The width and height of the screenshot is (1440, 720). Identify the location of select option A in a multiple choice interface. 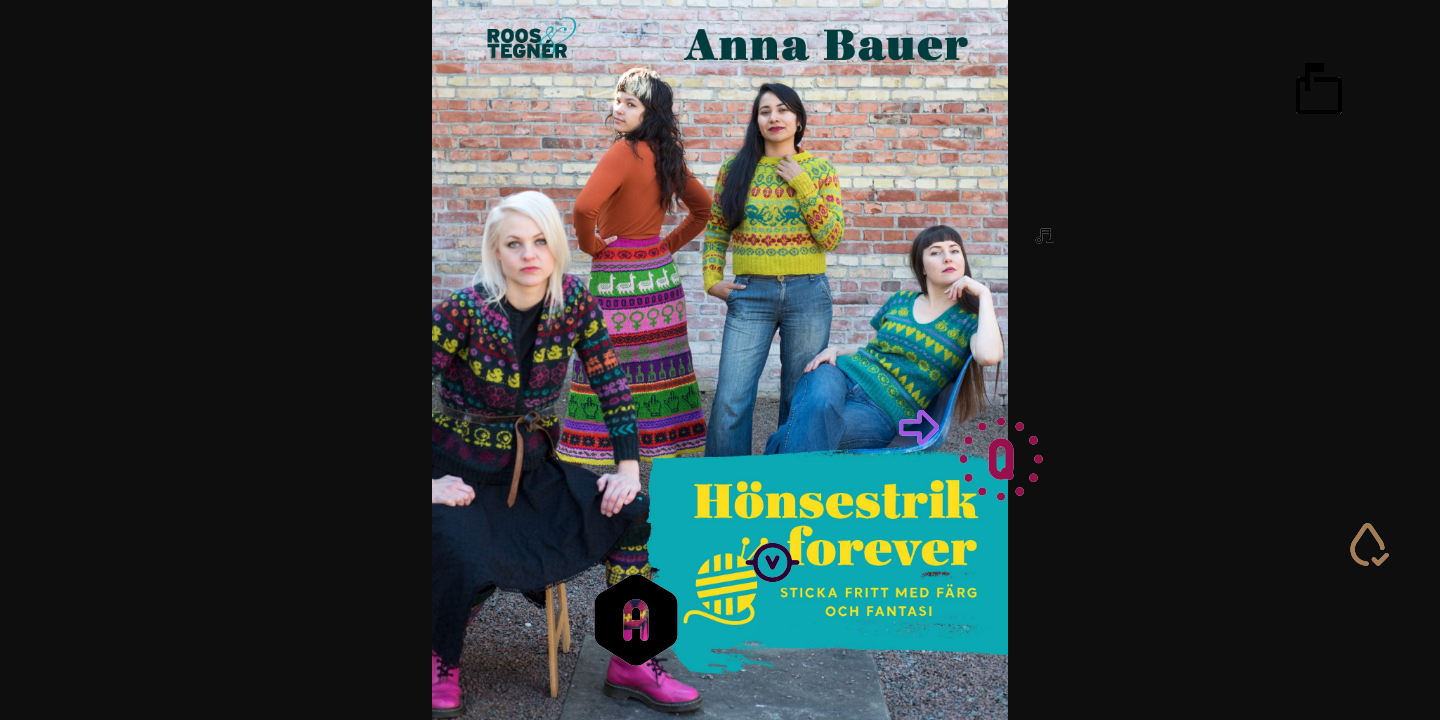
(636, 620).